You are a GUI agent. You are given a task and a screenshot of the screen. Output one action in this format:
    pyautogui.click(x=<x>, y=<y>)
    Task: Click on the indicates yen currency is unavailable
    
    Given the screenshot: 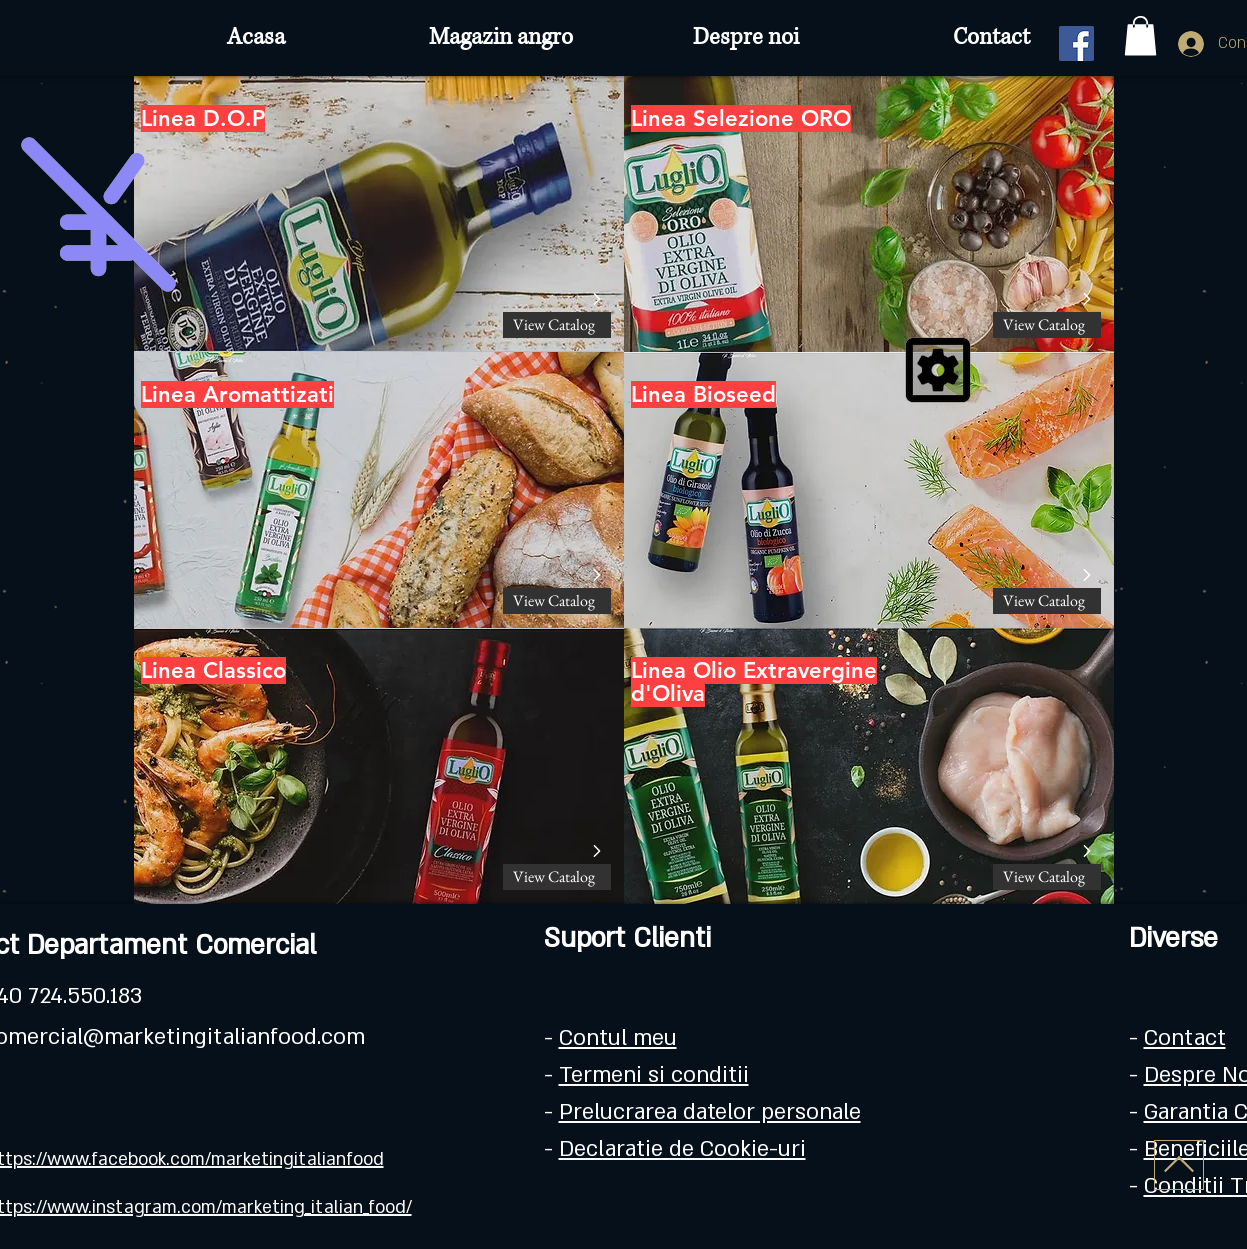 What is the action you would take?
    pyautogui.click(x=98, y=214)
    